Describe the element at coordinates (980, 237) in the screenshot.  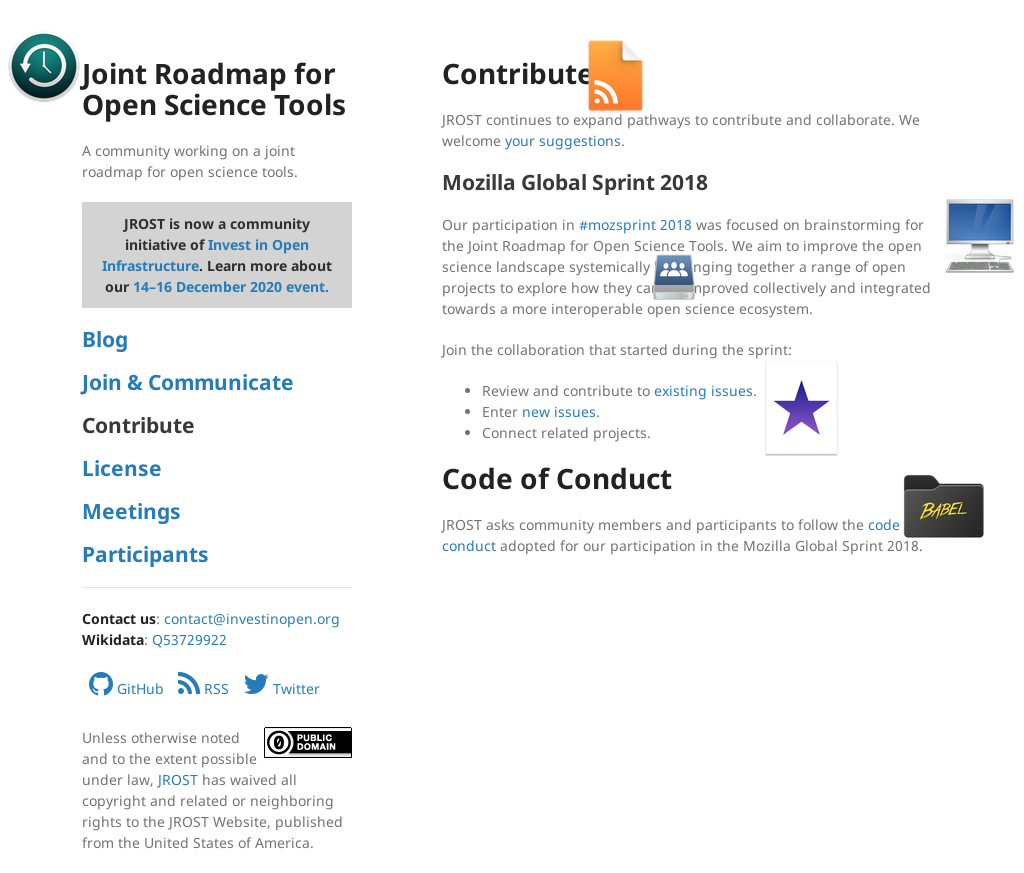
I see `access computer or desktop settings` at that location.